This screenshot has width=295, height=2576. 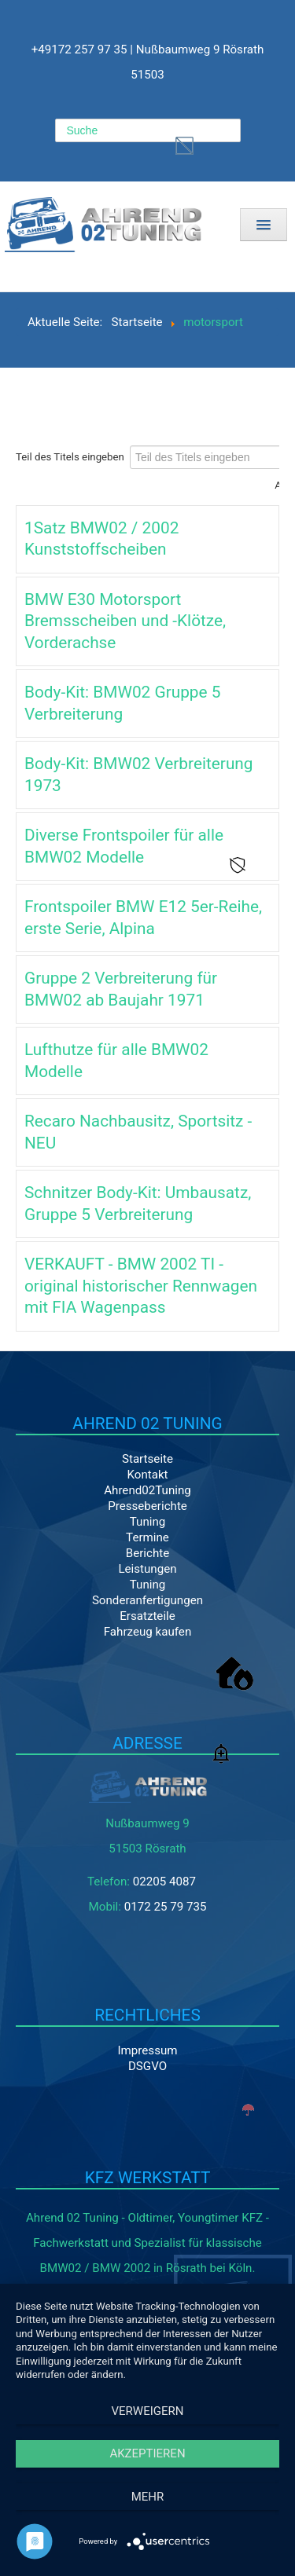 I want to click on add a new reminder or alert, so click(x=221, y=1753).